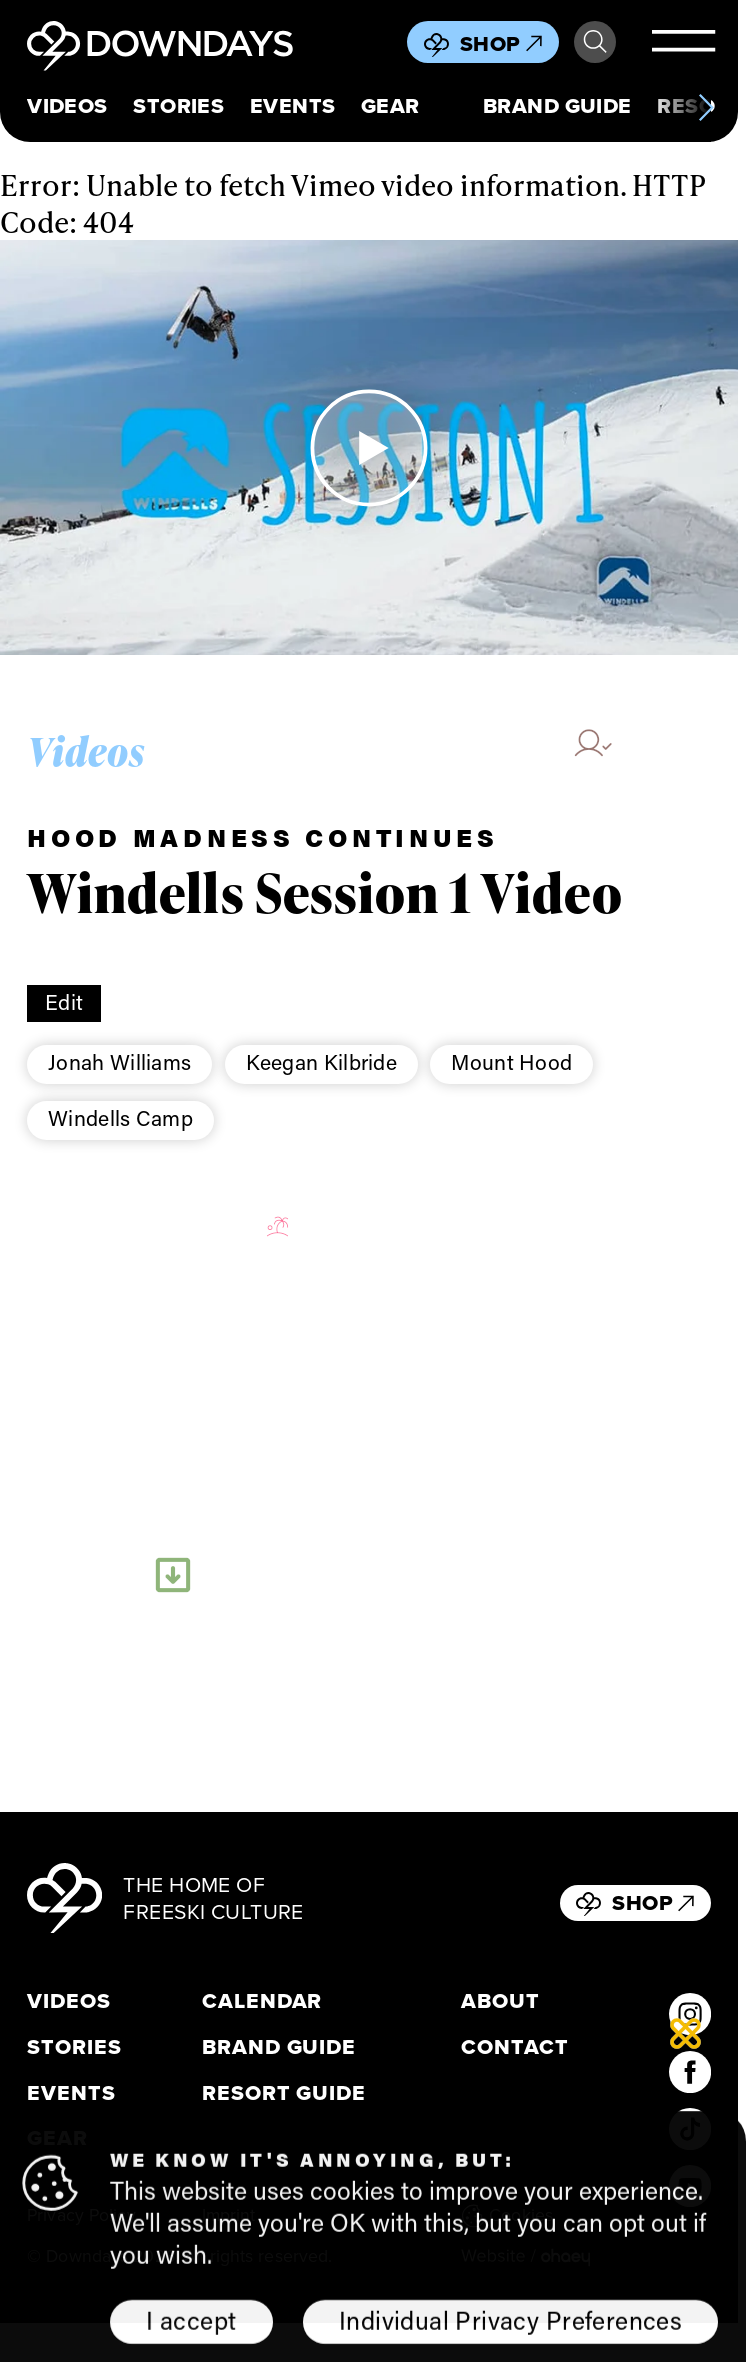 This screenshot has height=2362, width=753. I want to click on vacation or travel mode, so click(277, 1226).